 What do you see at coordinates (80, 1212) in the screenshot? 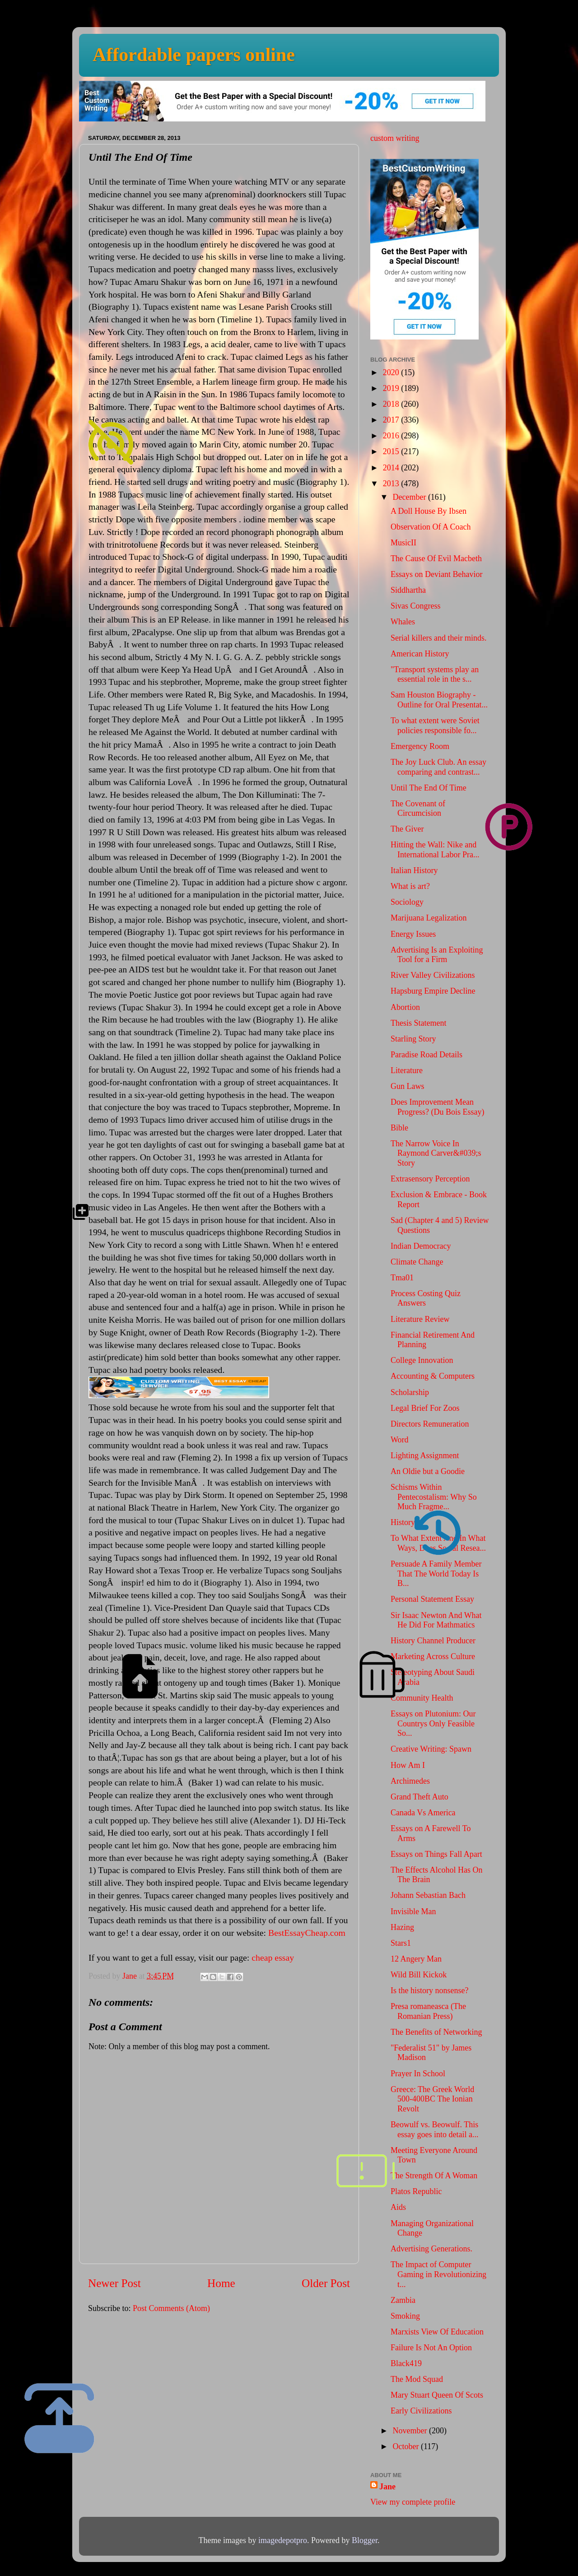
I see `add to your library` at bounding box center [80, 1212].